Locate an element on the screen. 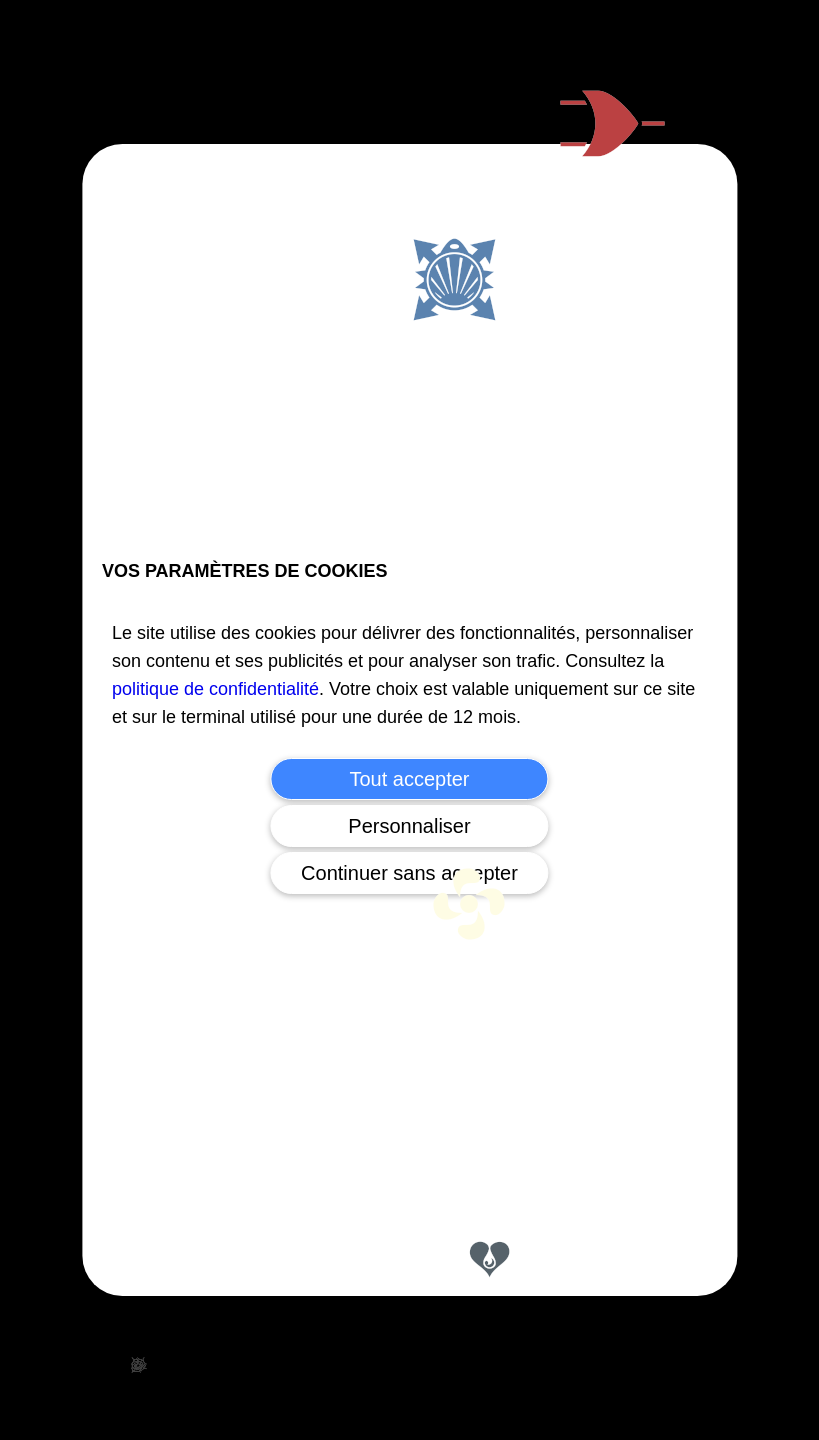  share or broadcast game achievement is located at coordinates (454, 279).